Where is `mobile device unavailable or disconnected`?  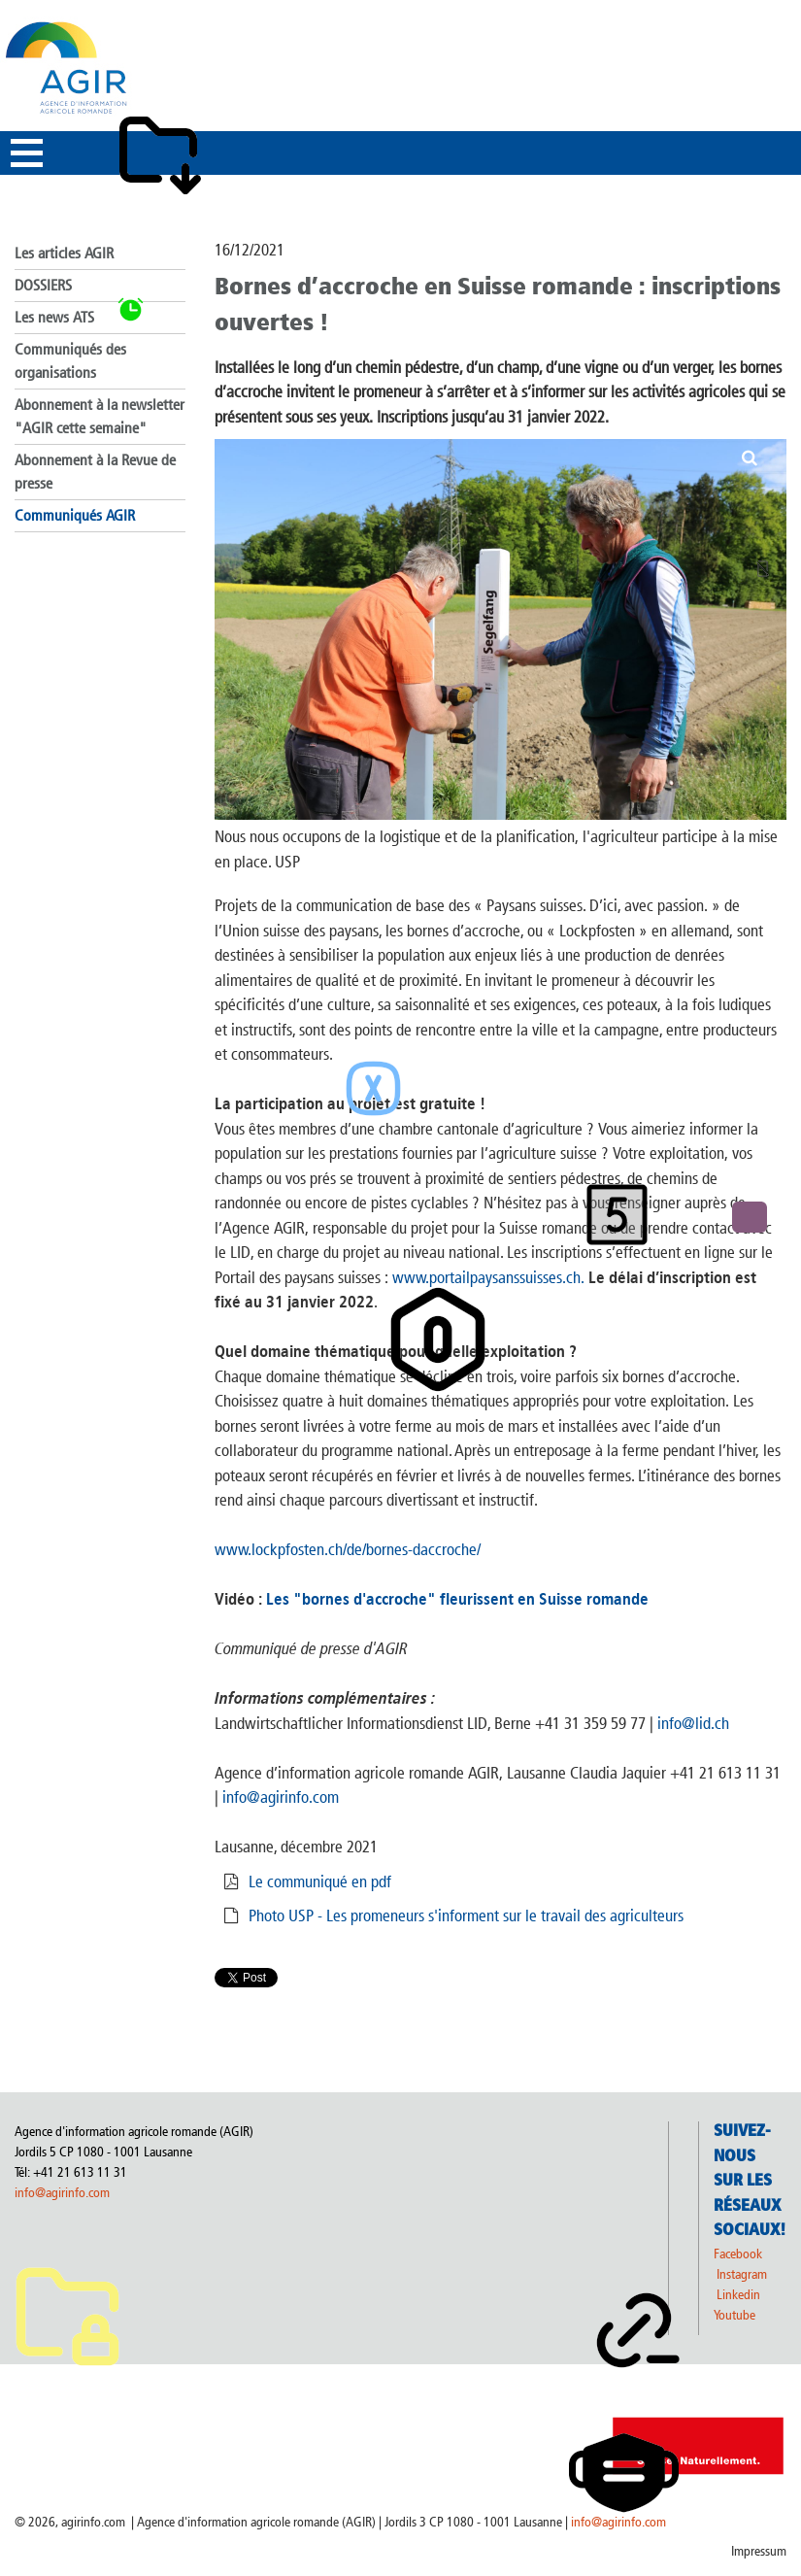
mobile device unavailable or disconnected is located at coordinates (762, 568).